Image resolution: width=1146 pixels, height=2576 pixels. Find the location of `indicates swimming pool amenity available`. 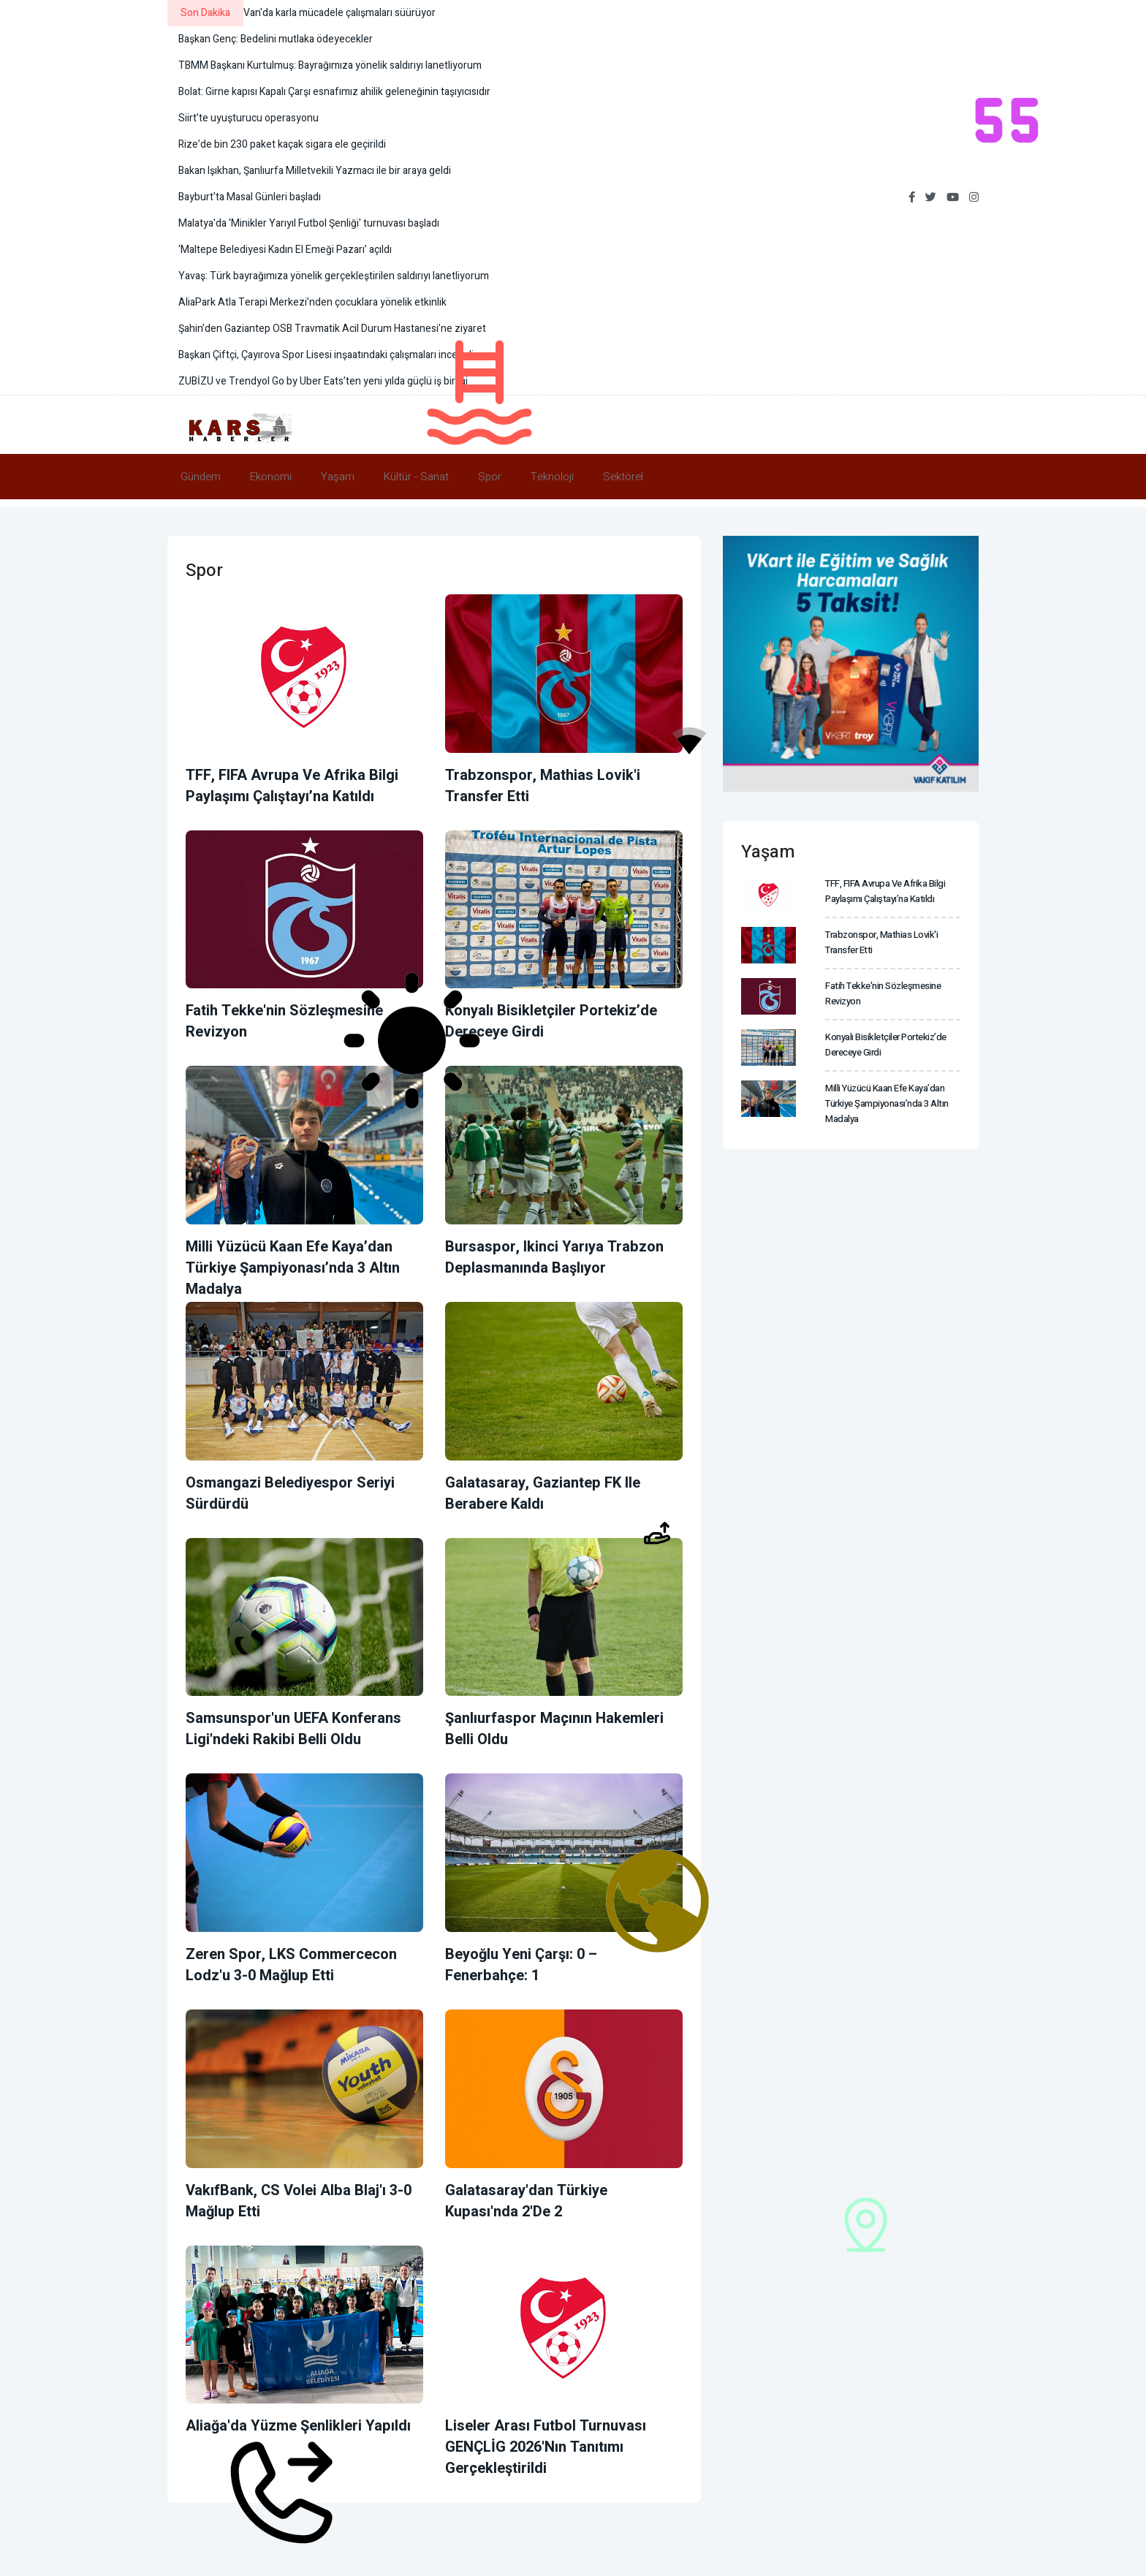

indicates swimming pool amenity available is located at coordinates (479, 393).